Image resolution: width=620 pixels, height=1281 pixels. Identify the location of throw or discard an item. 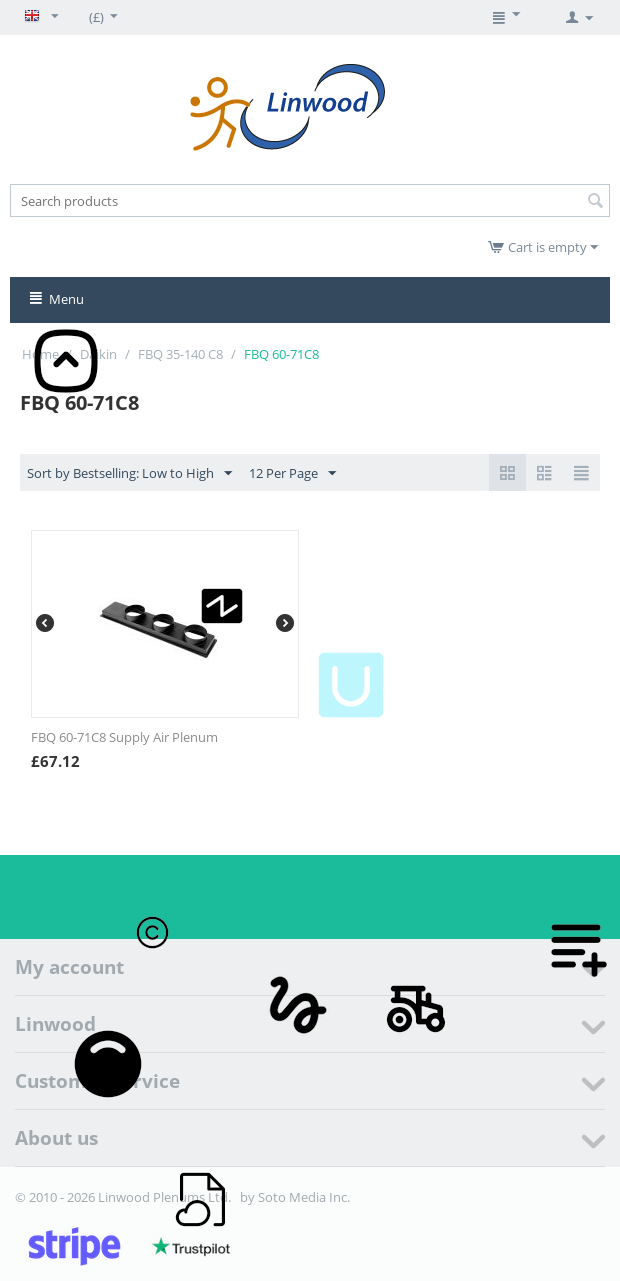
(217, 112).